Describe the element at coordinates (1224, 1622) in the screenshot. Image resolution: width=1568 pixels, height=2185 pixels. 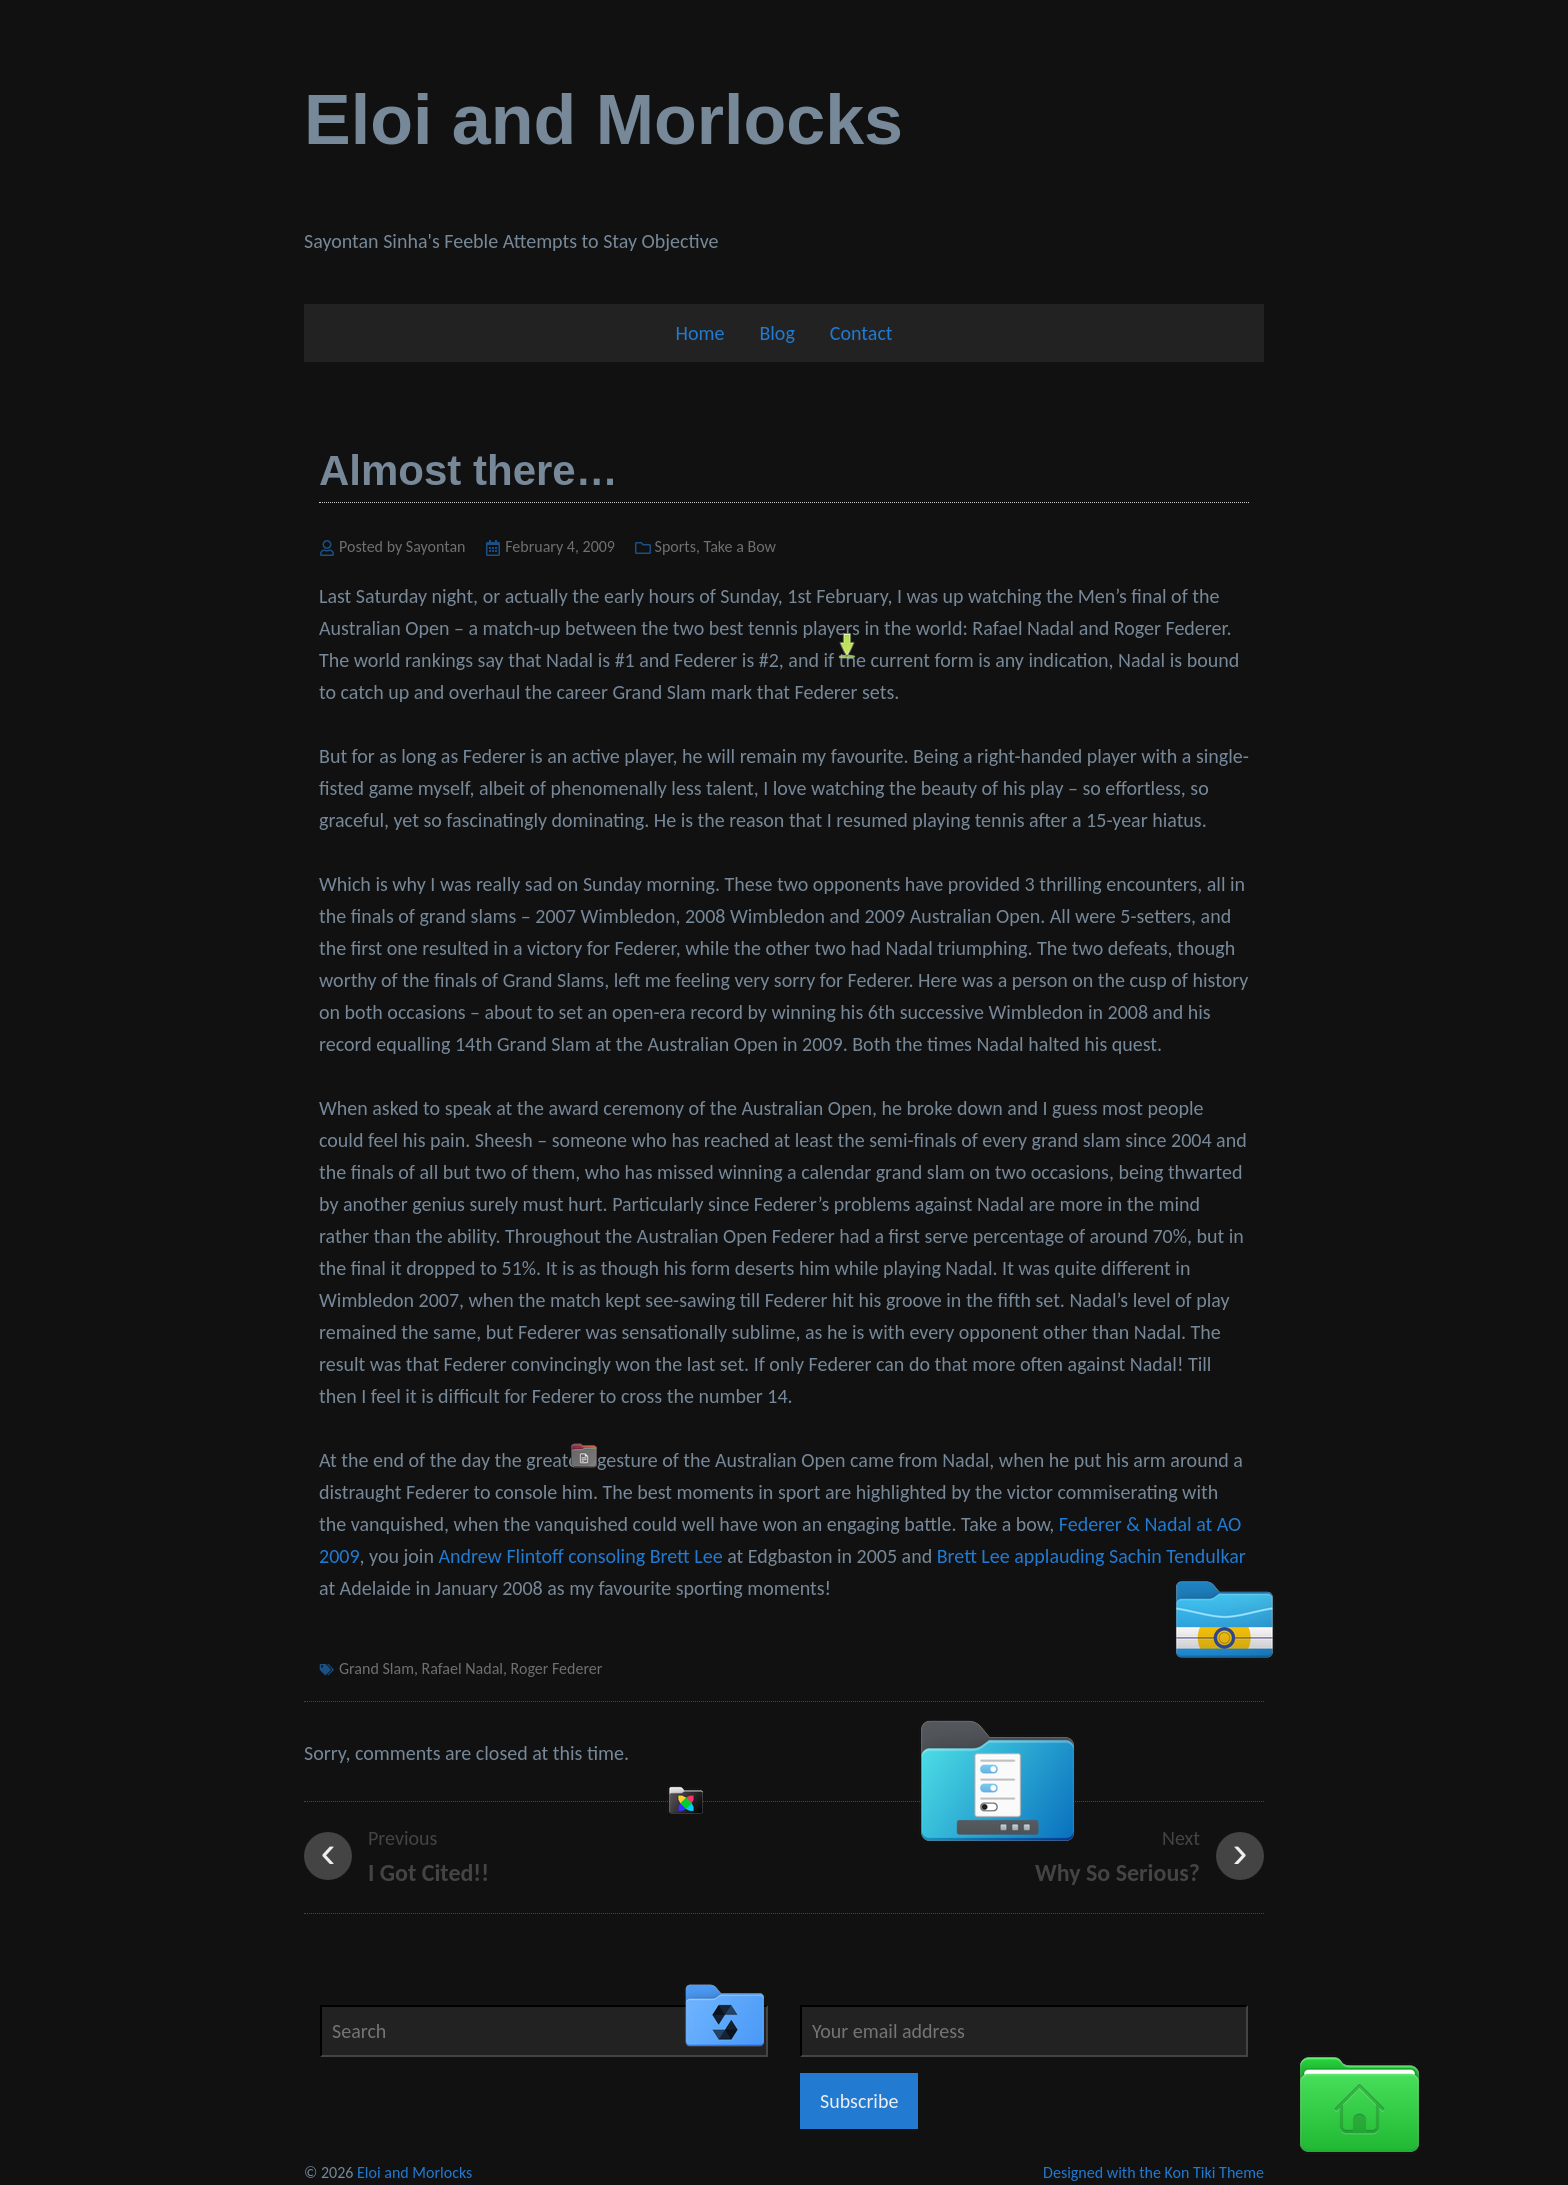
I see `open pokémon collection folder` at that location.